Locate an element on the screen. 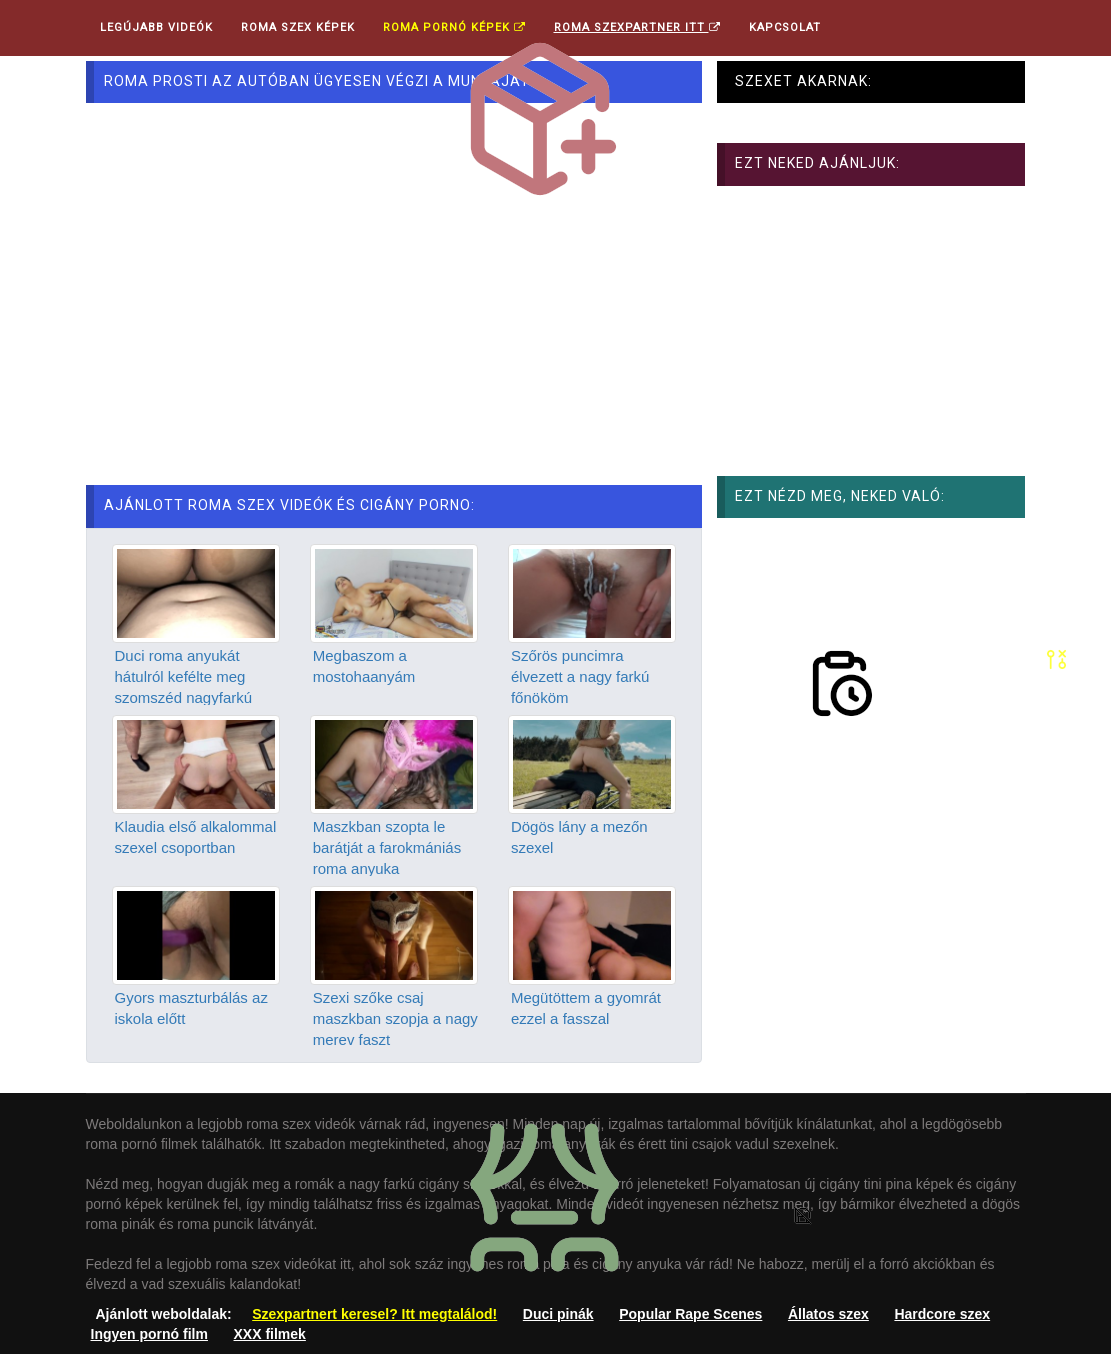  indicates a closed or rejected pull request is located at coordinates (1056, 659).